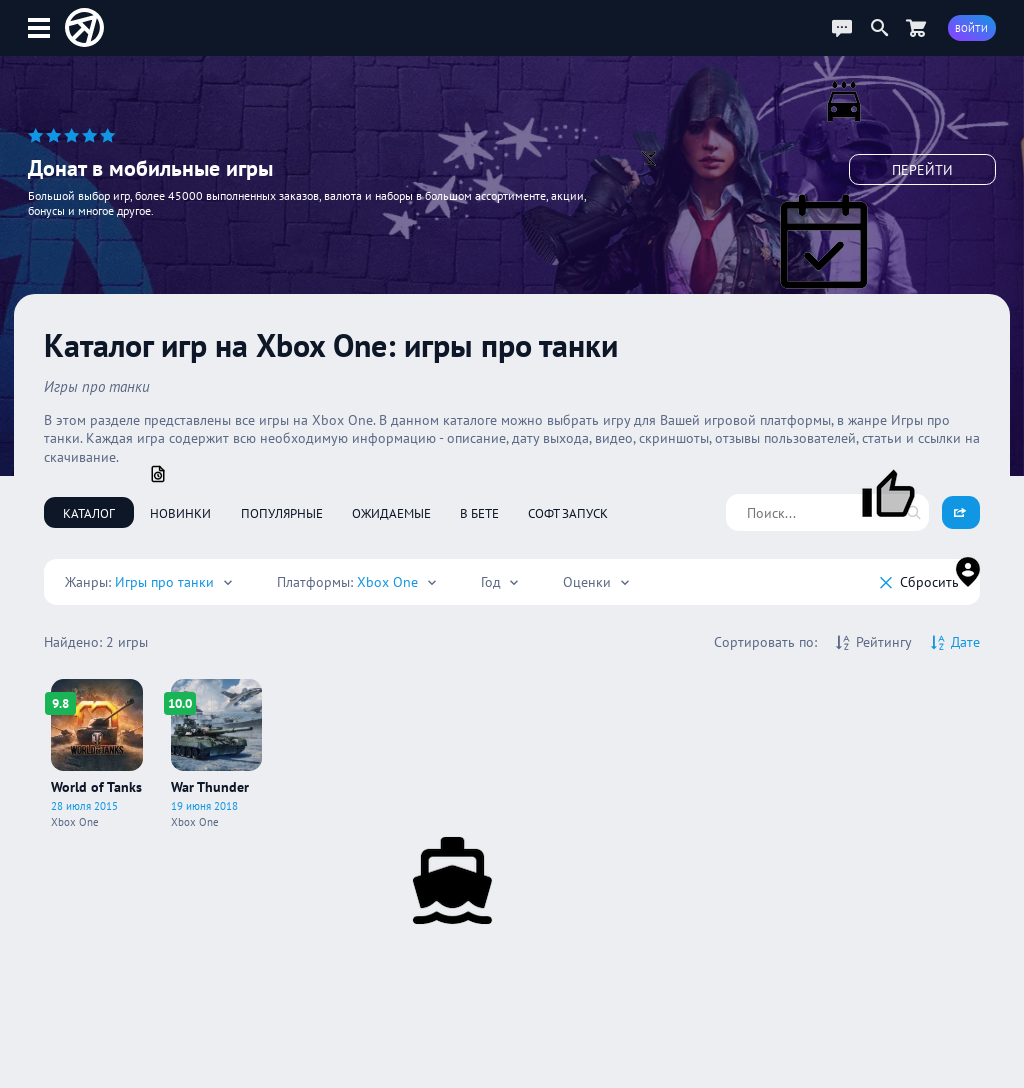 This screenshot has width=1024, height=1088. Describe the element at coordinates (844, 101) in the screenshot. I see `find nearby car wash locations` at that location.